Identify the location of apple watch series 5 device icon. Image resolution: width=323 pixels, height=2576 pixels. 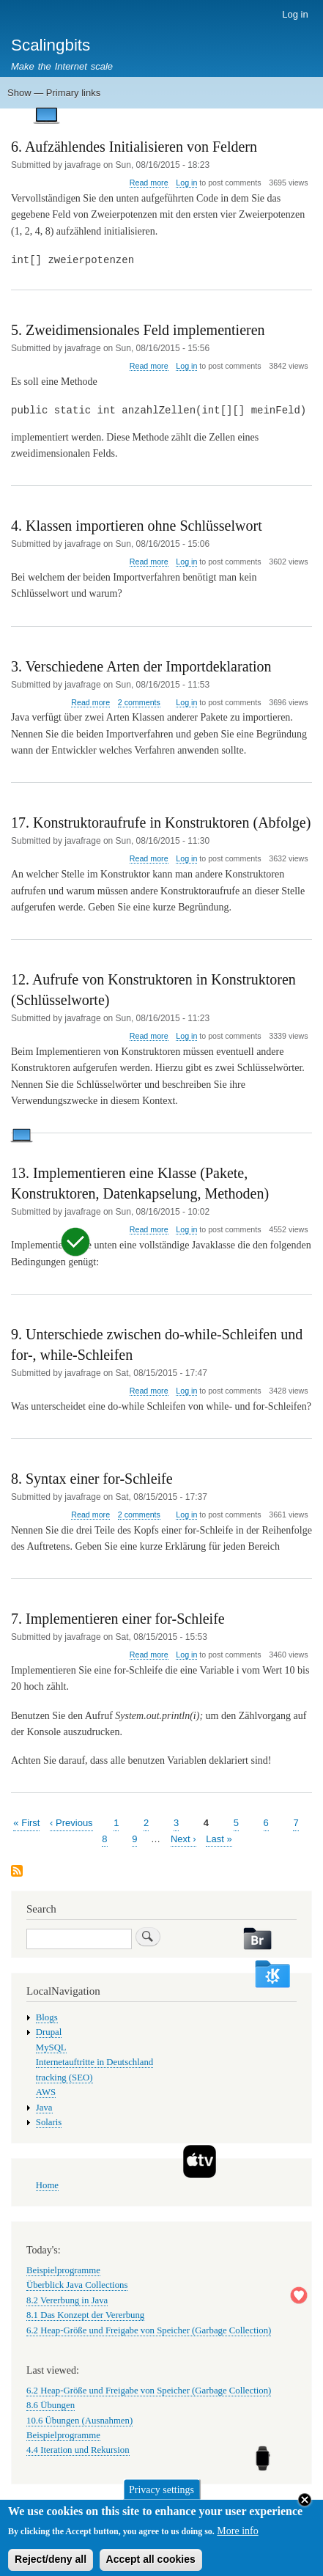
(262, 2458).